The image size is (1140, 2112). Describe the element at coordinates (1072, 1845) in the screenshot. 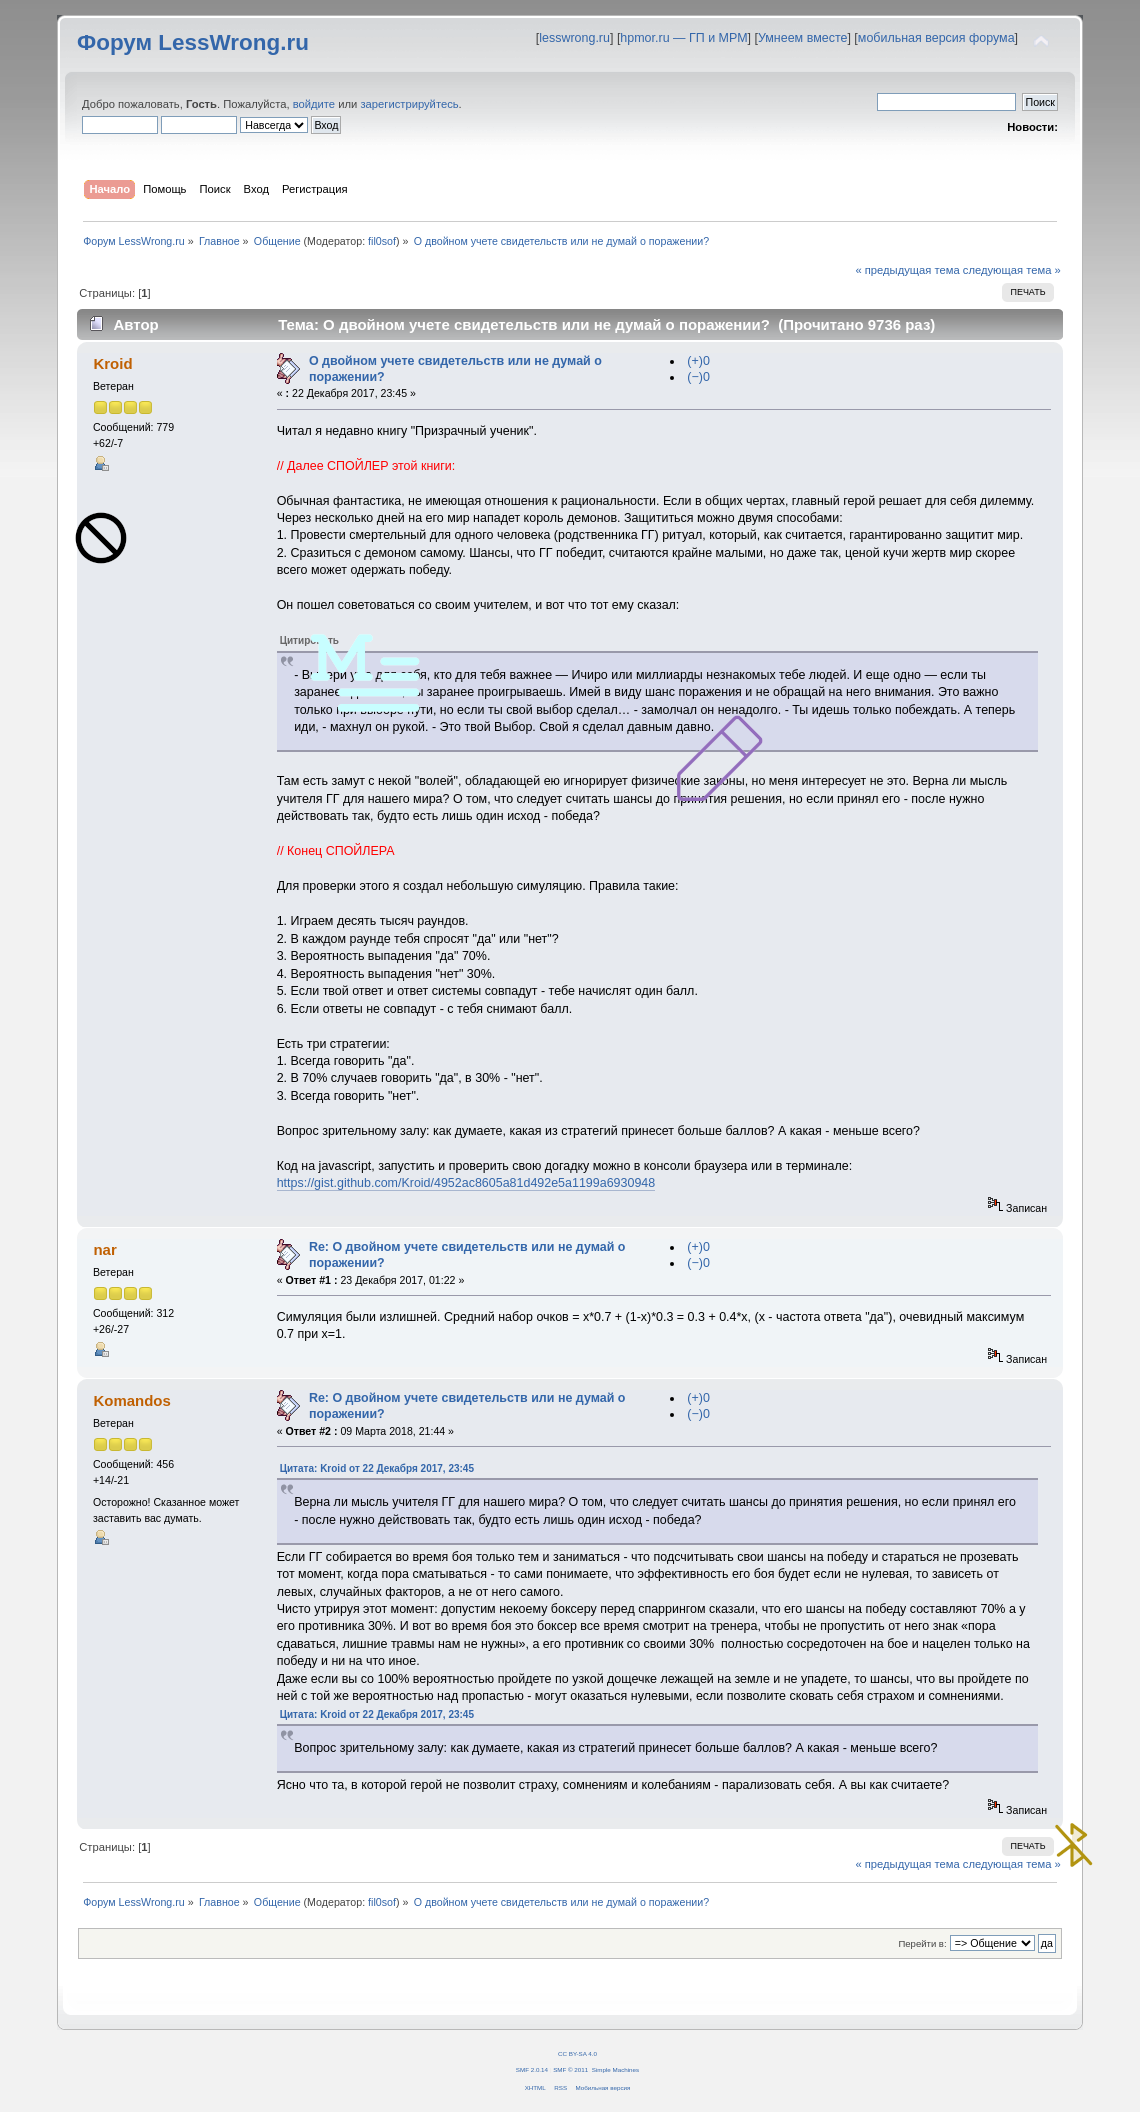

I see `bluetooth is disabled or turned off` at that location.